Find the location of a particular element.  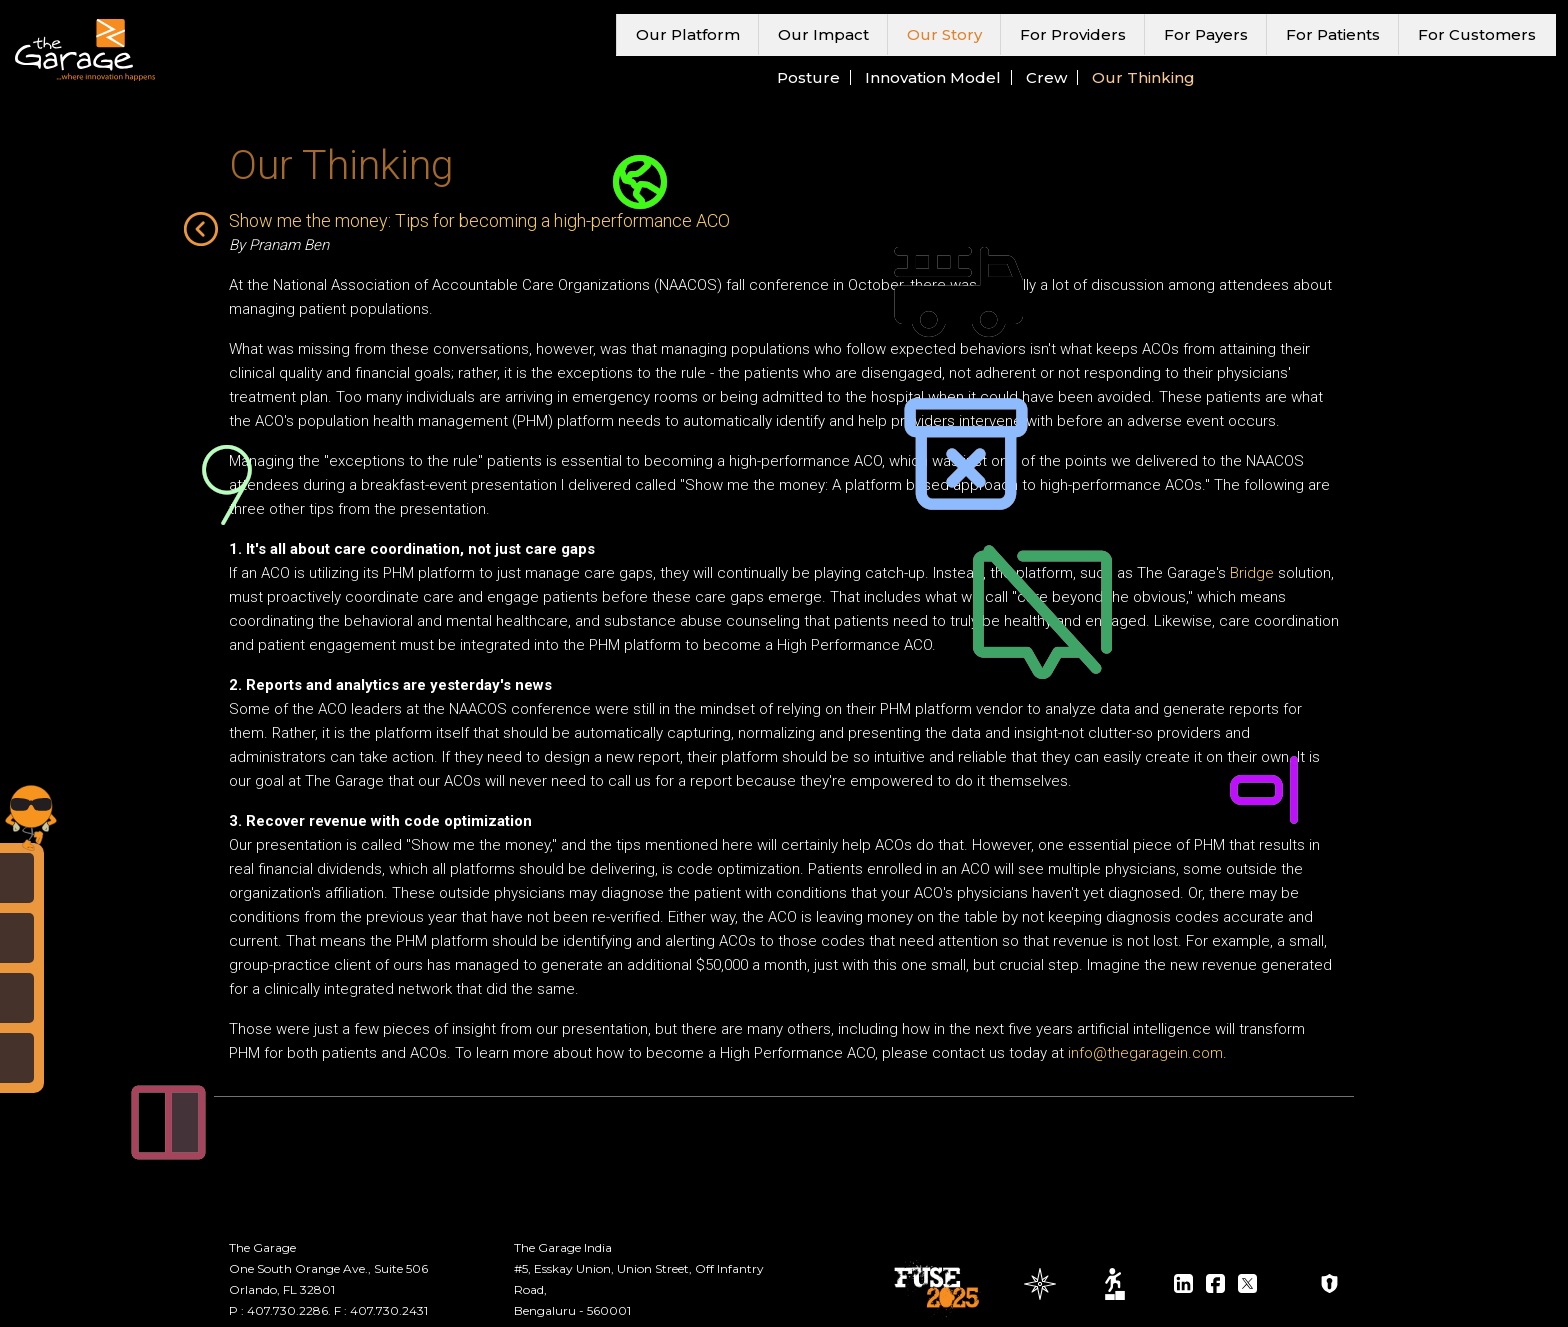

switch to western hemisphere or Americas region is located at coordinates (640, 182).